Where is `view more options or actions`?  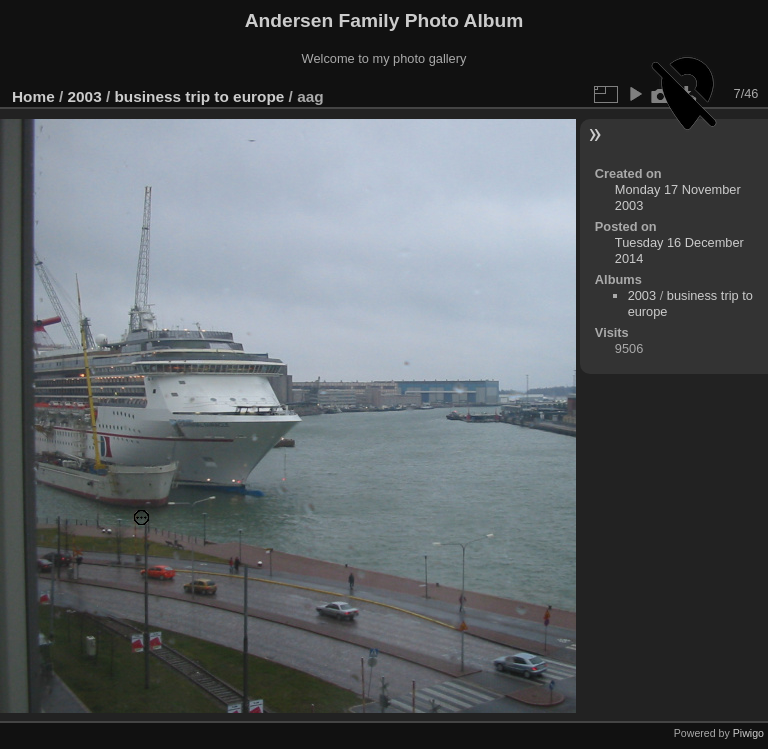 view more options or actions is located at coordinates (141, 517).